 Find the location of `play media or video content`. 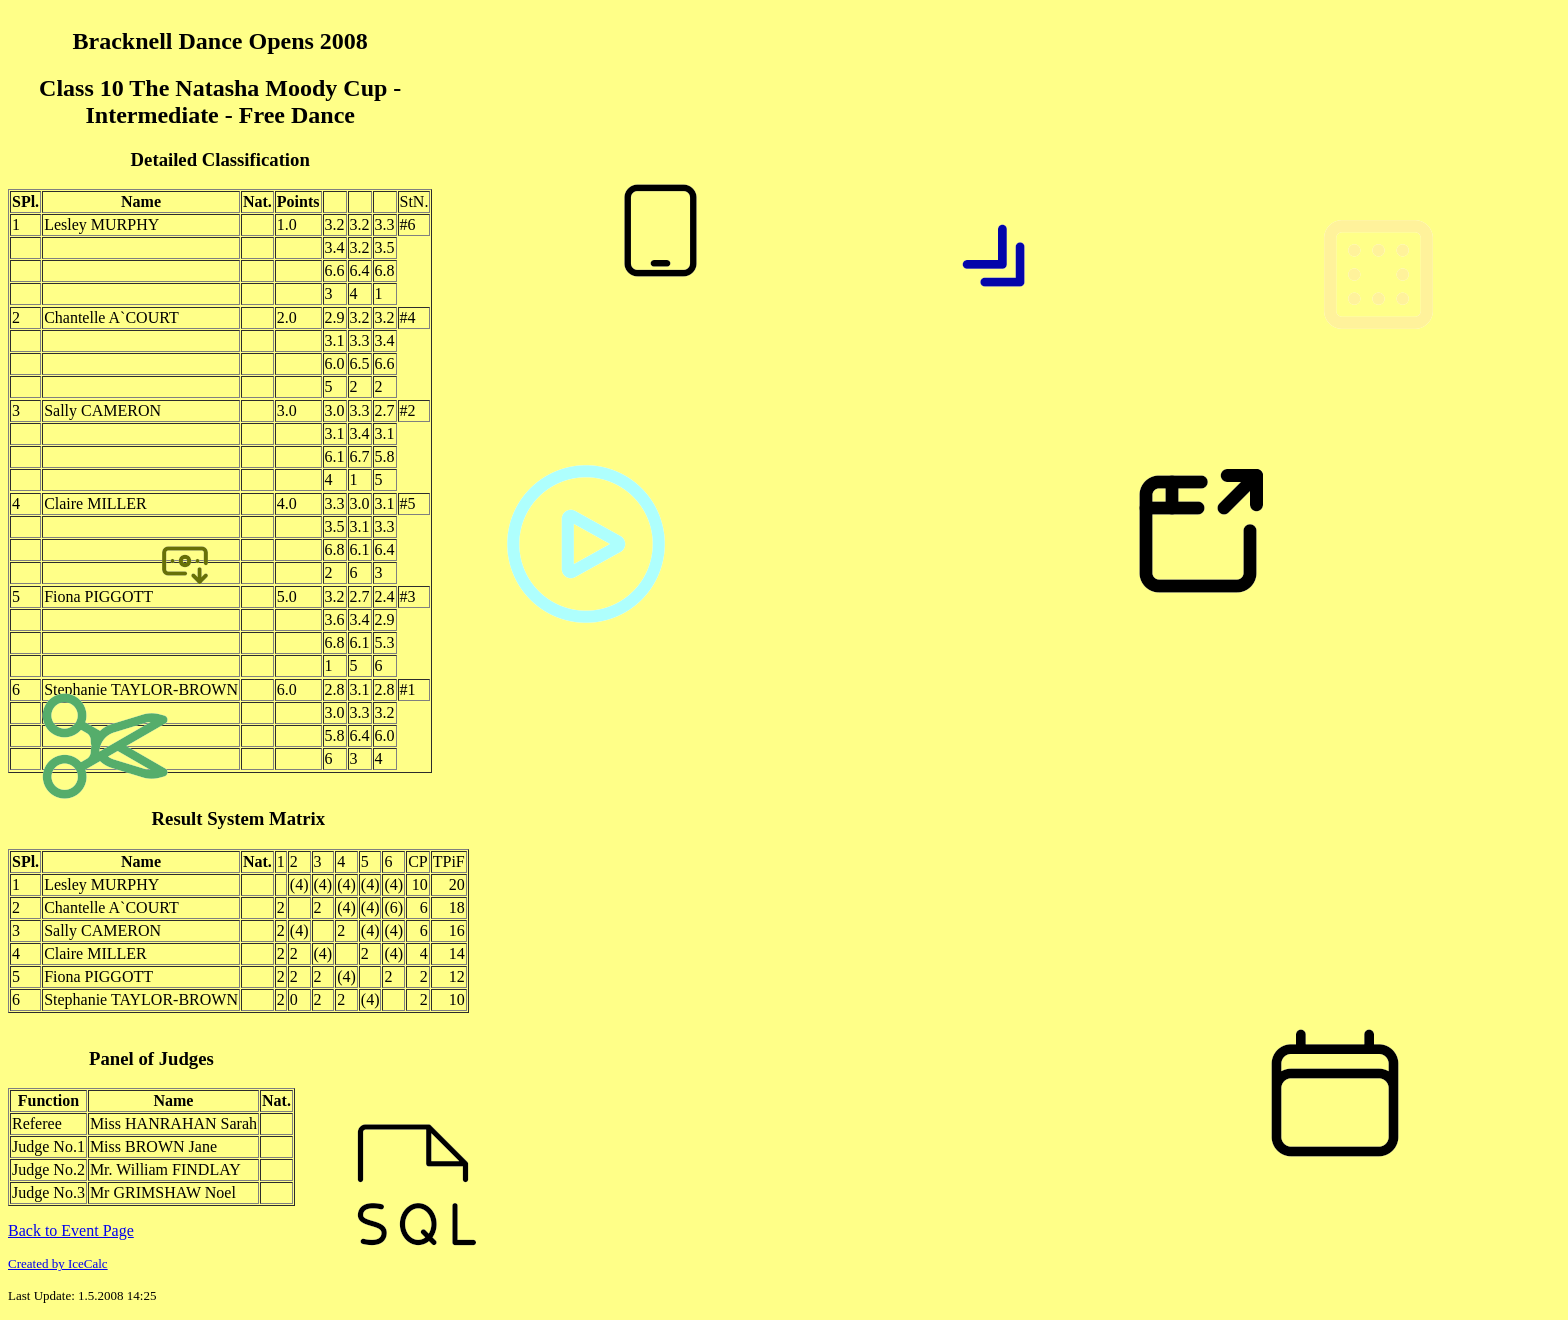

play media or video content is located at coordinates (586, 544).